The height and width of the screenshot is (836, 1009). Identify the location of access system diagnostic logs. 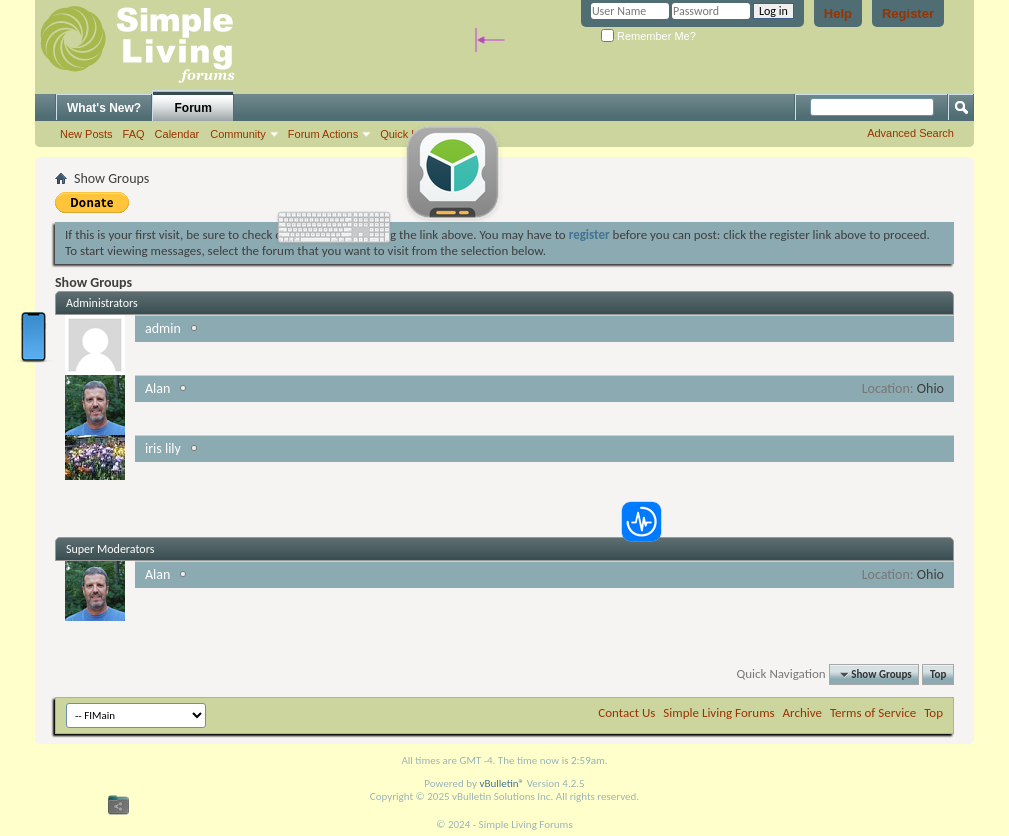
(641, 521).